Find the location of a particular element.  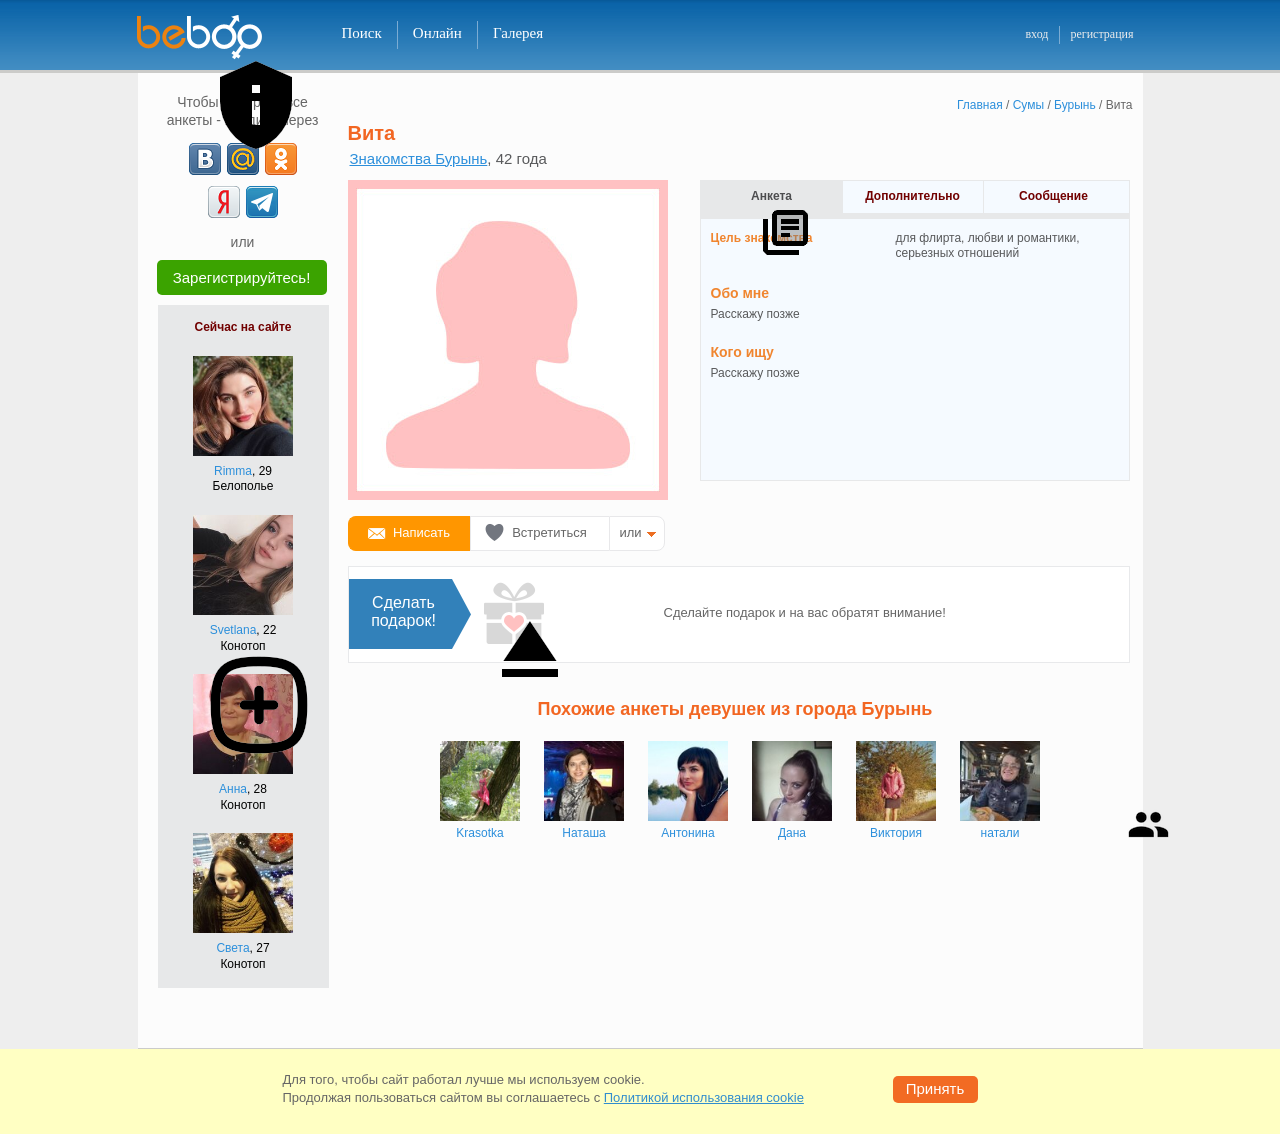

add a new item is located at coordinates (259, 705).